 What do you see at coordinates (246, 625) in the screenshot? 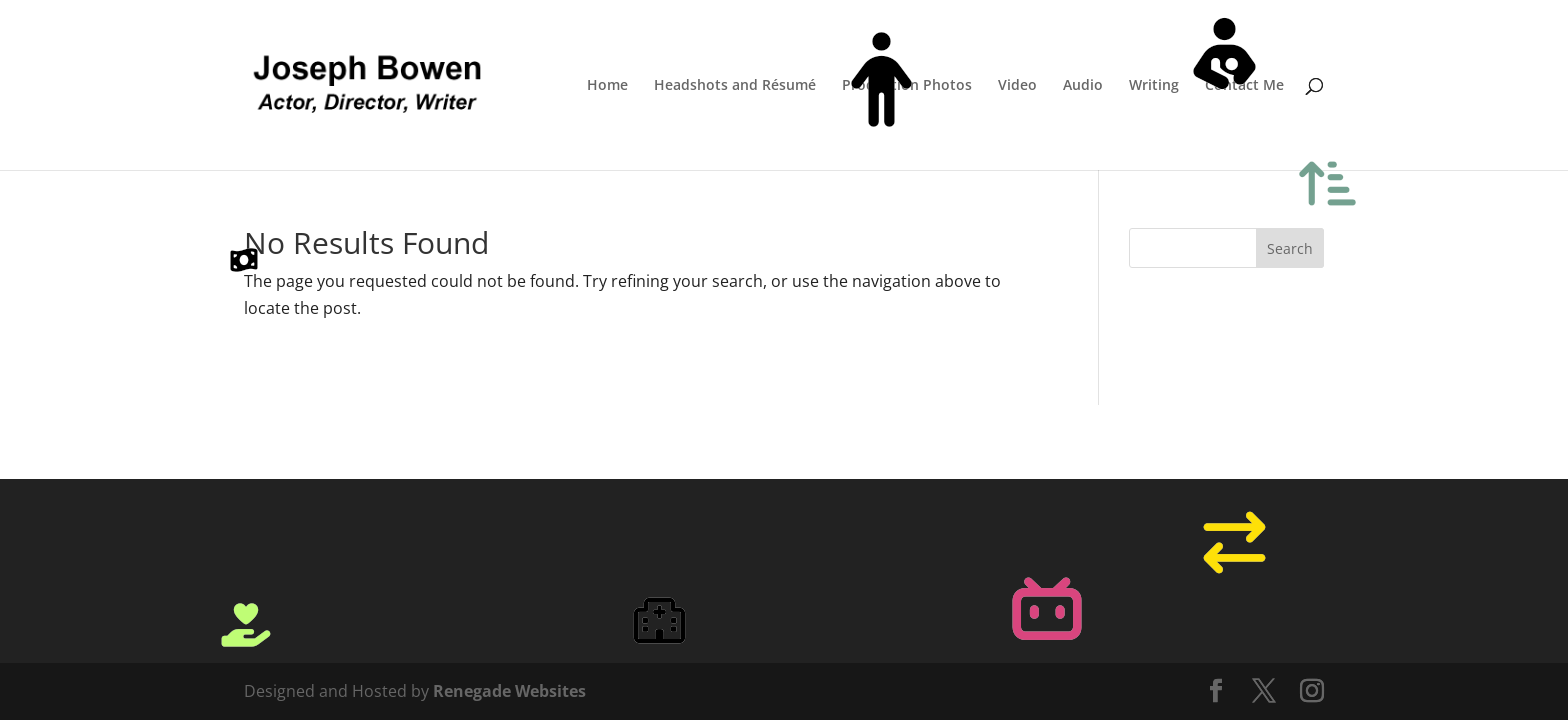
I see `access donation or charitable giving options` at bounding box center [246, 625].